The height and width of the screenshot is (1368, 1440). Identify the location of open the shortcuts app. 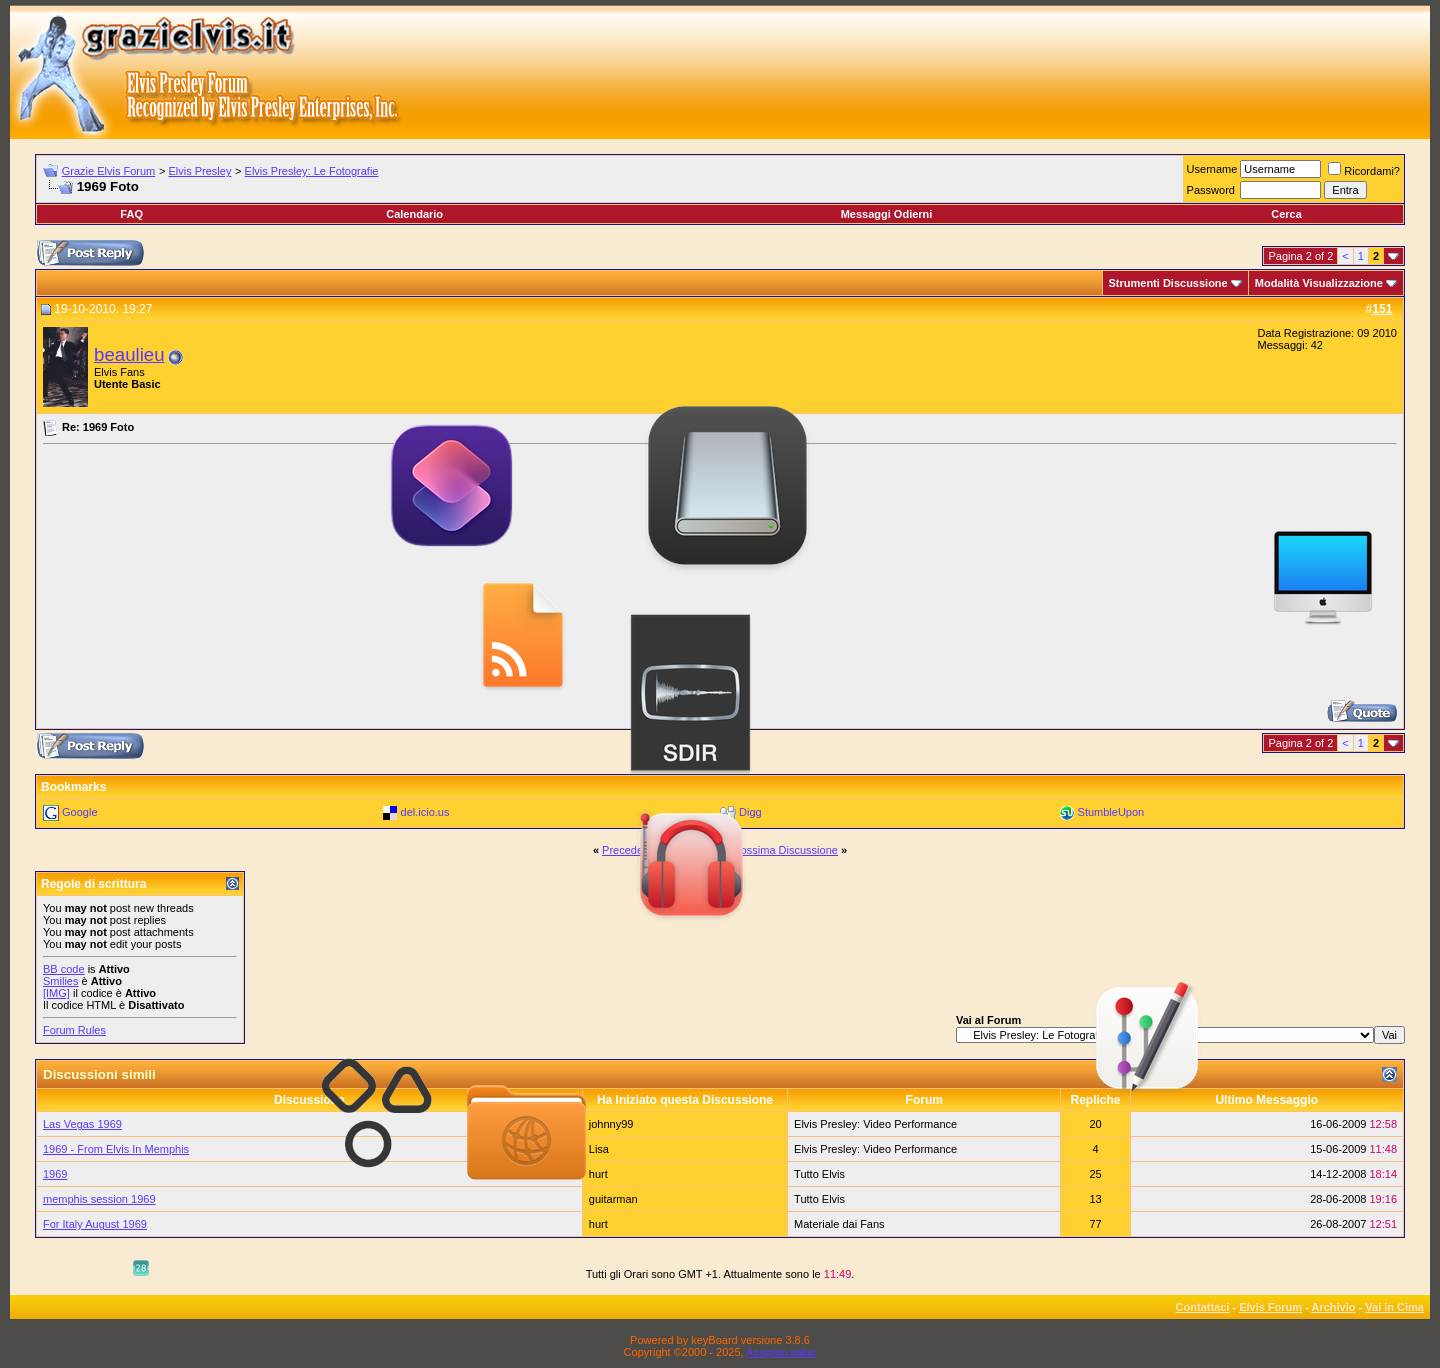
(451, 485).